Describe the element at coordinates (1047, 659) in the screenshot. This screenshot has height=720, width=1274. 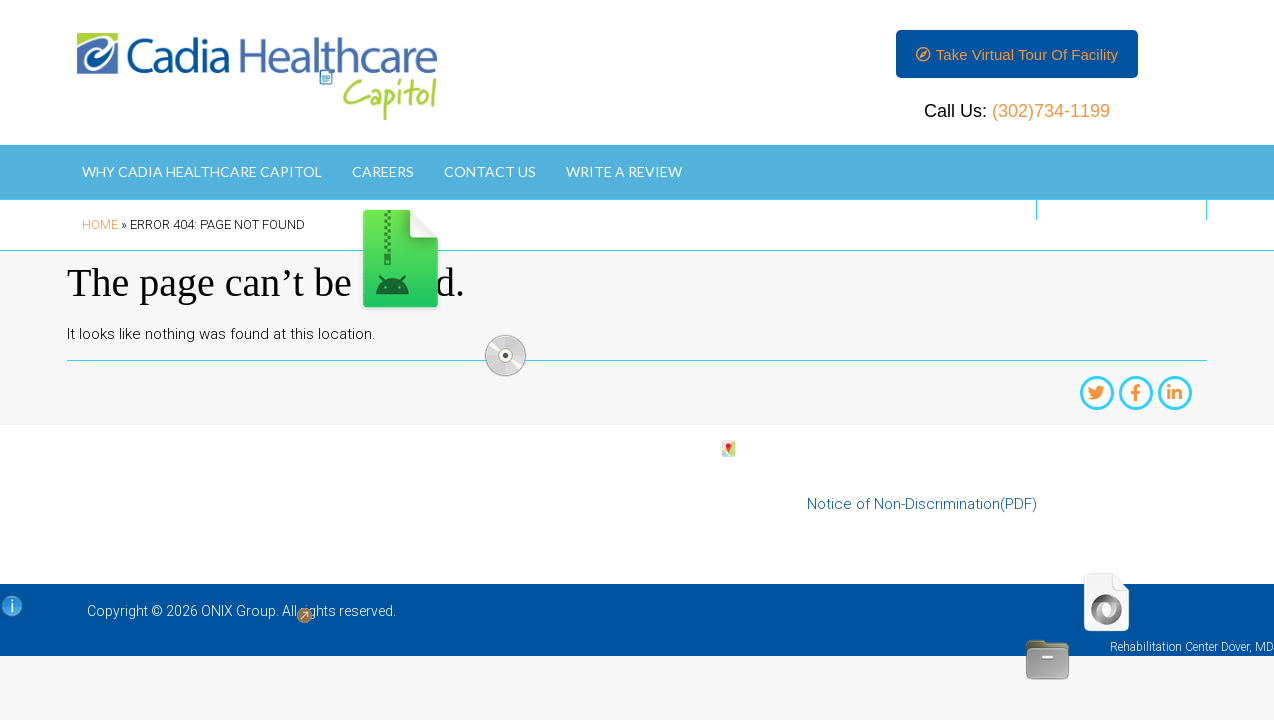
I see `open the nautilus file manager` at that location.